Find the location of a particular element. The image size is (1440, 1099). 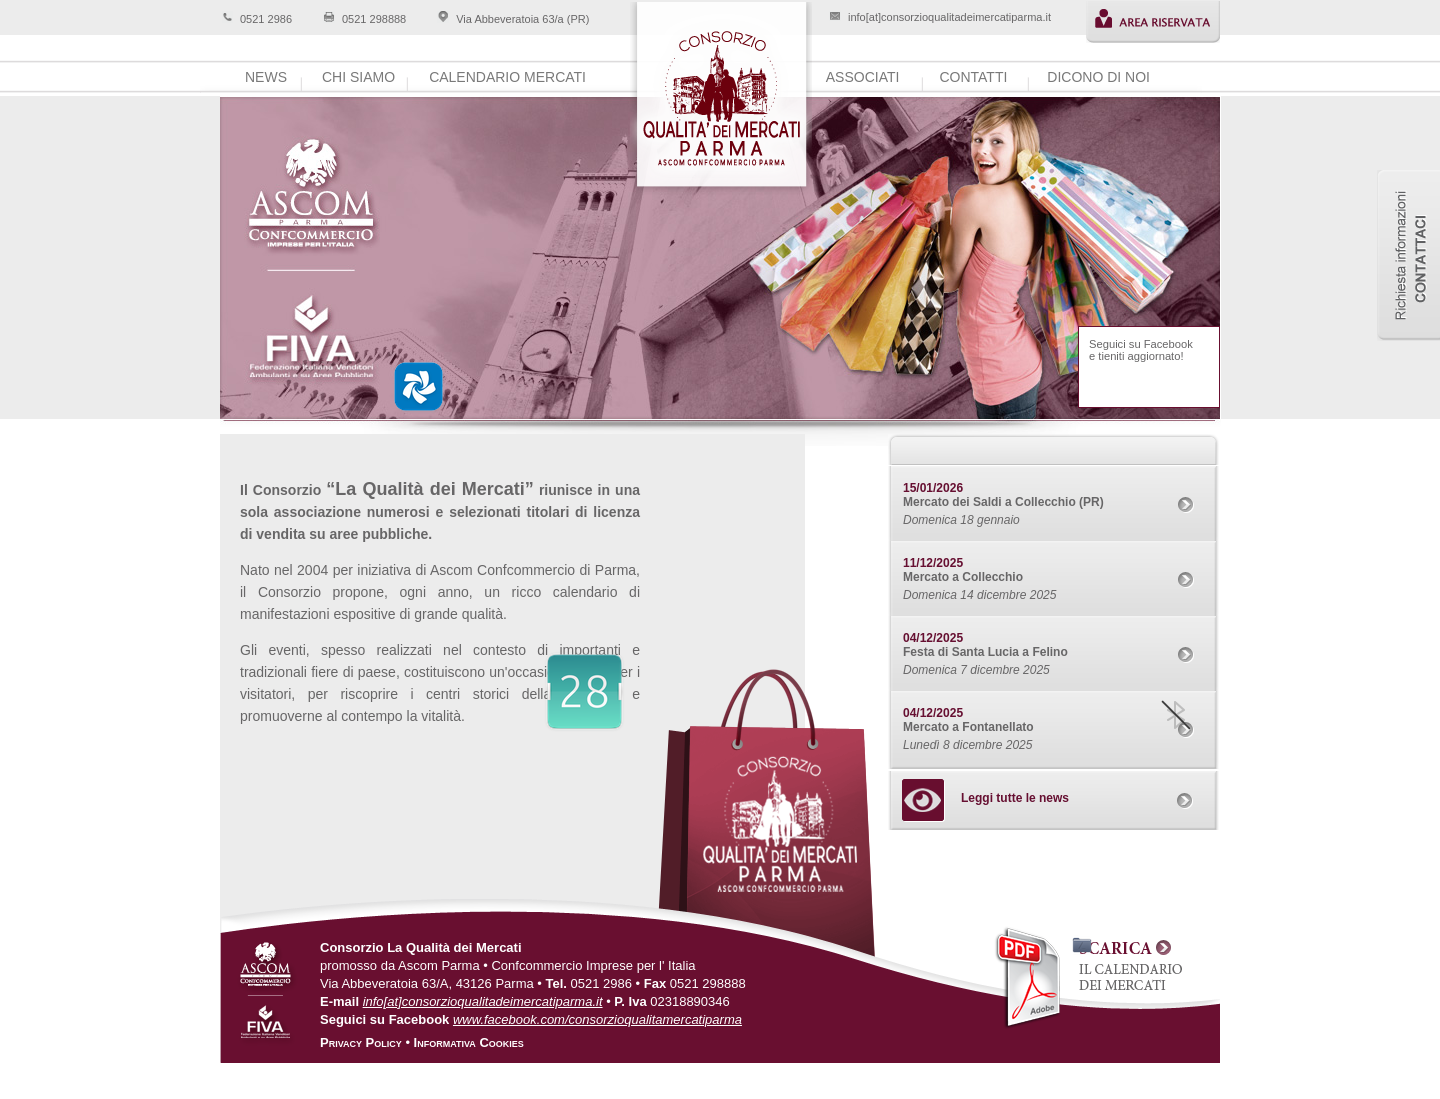

access the root directory is located at coordinates (1082, 945).